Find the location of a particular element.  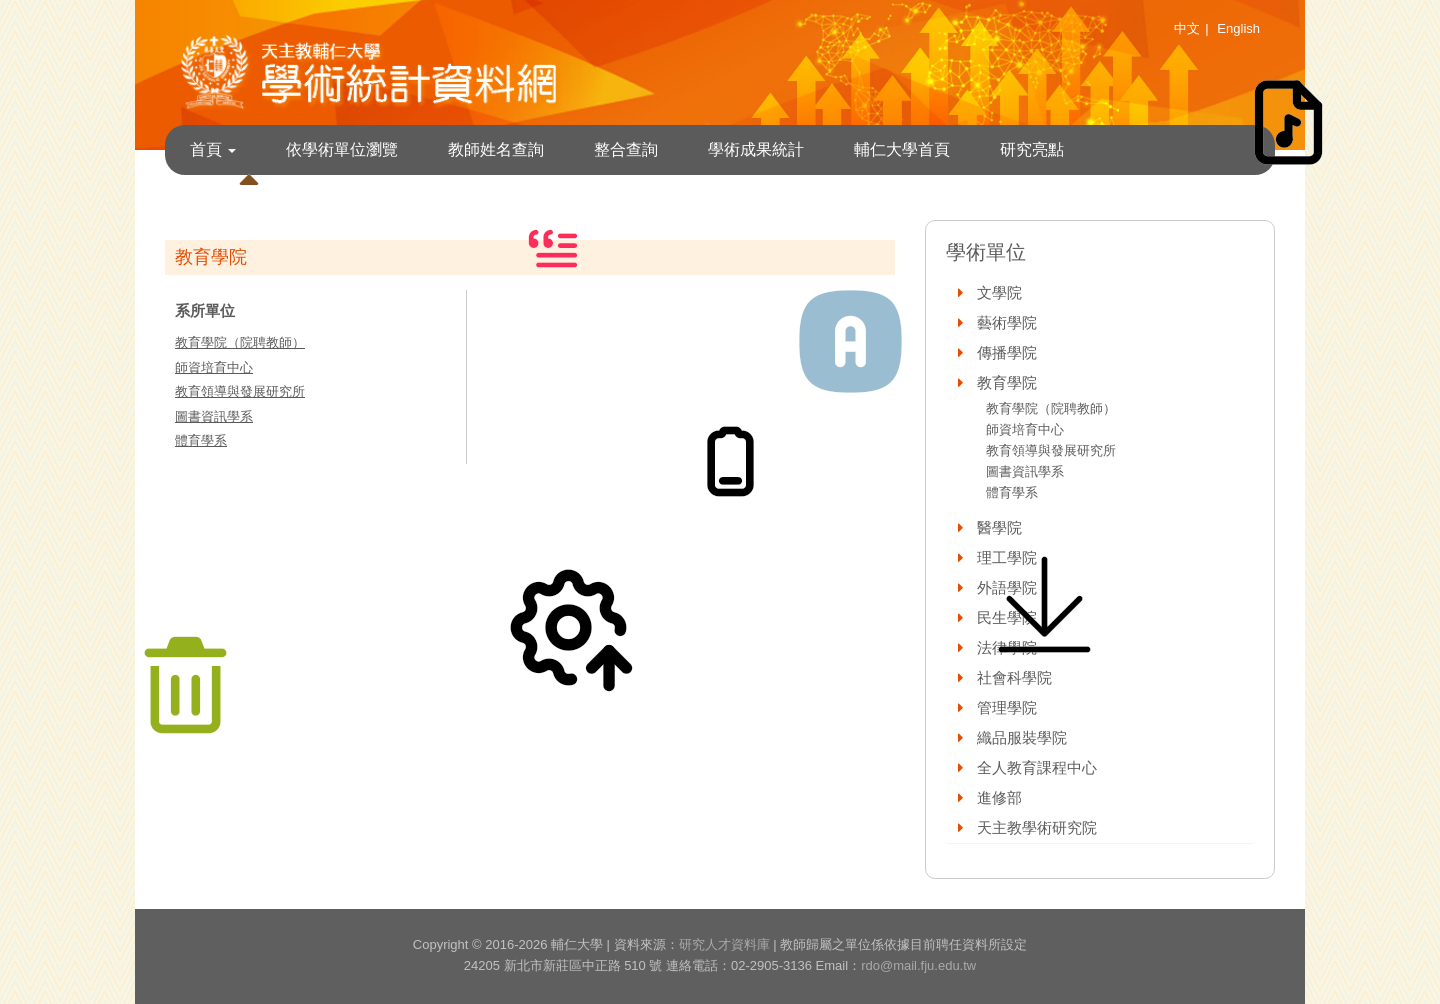

download a file is located at coordinates (1044, 606).